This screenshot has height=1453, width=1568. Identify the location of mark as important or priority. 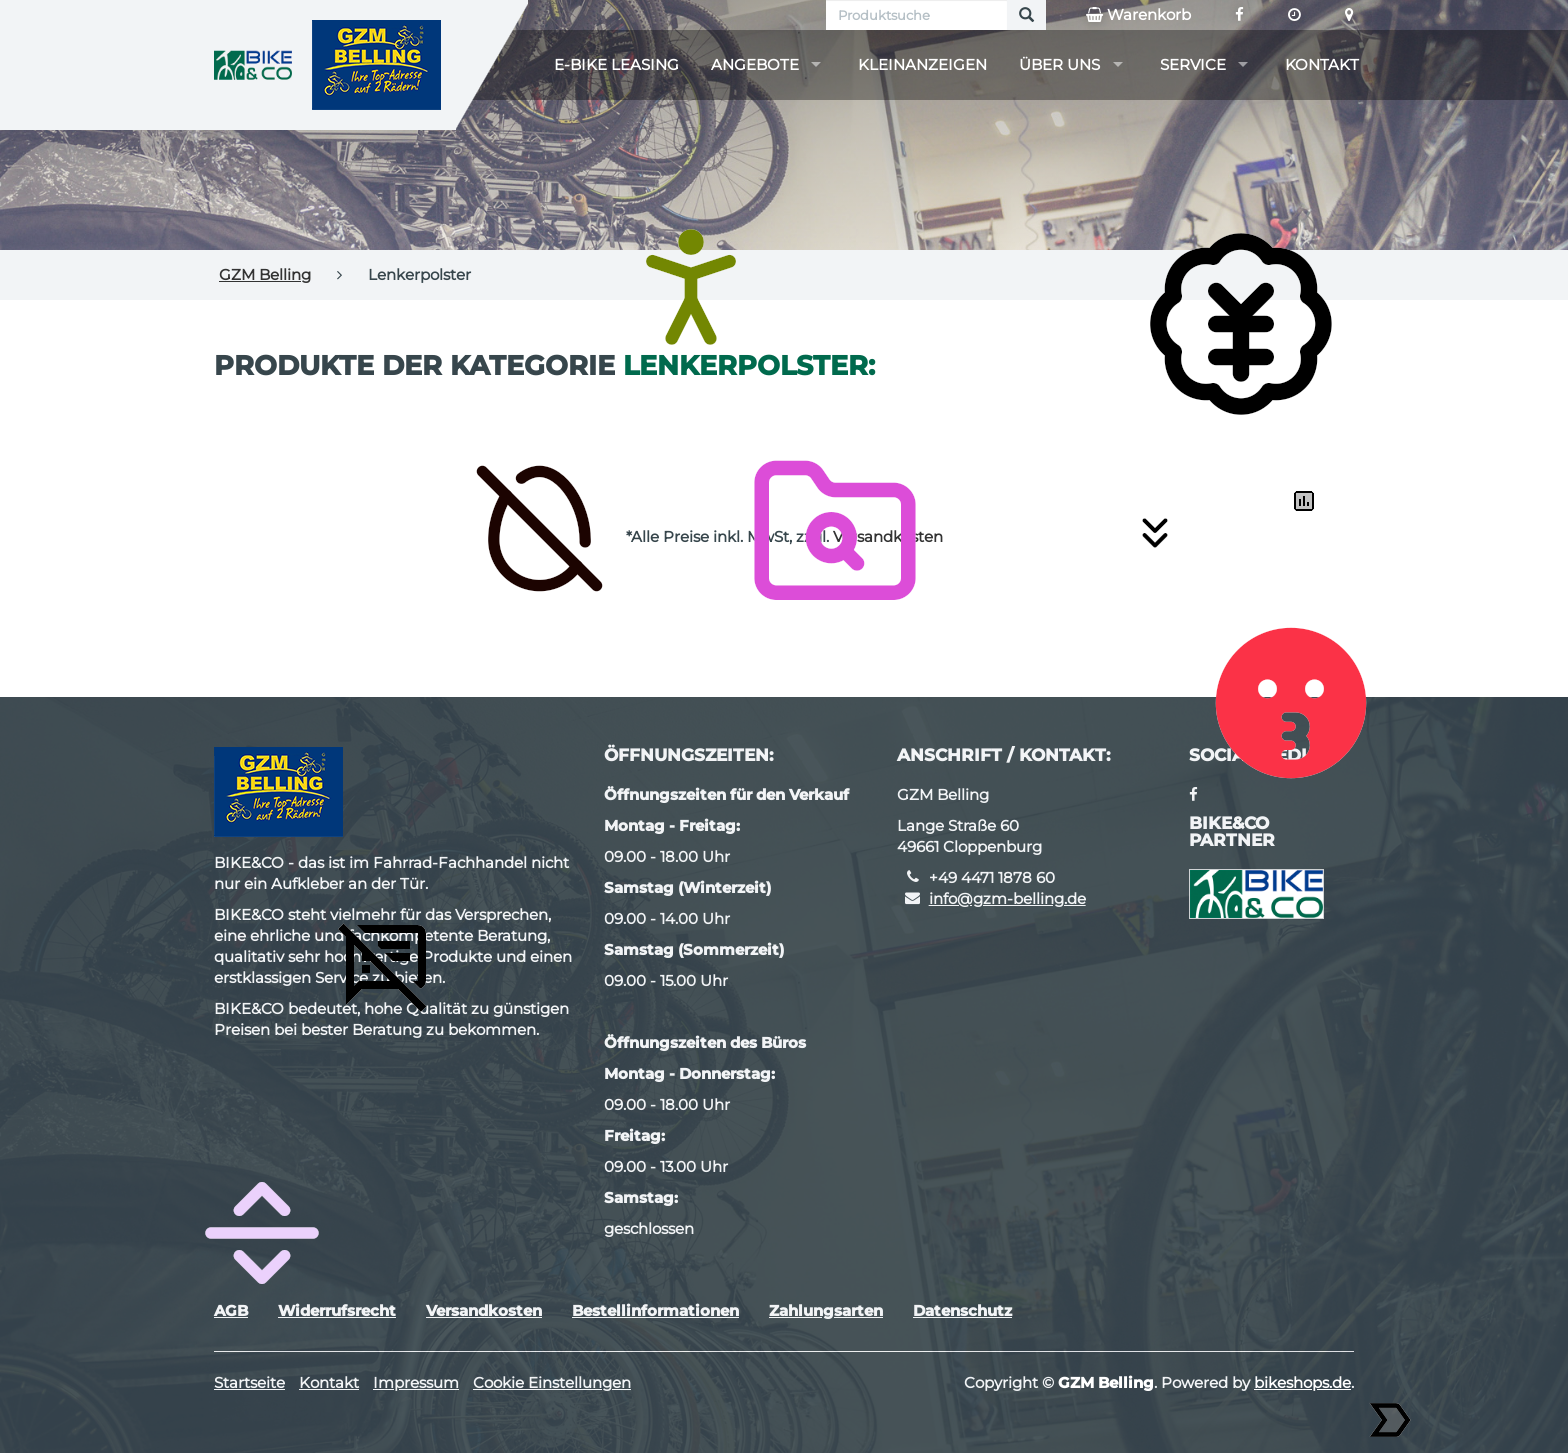
(1389, 1420).